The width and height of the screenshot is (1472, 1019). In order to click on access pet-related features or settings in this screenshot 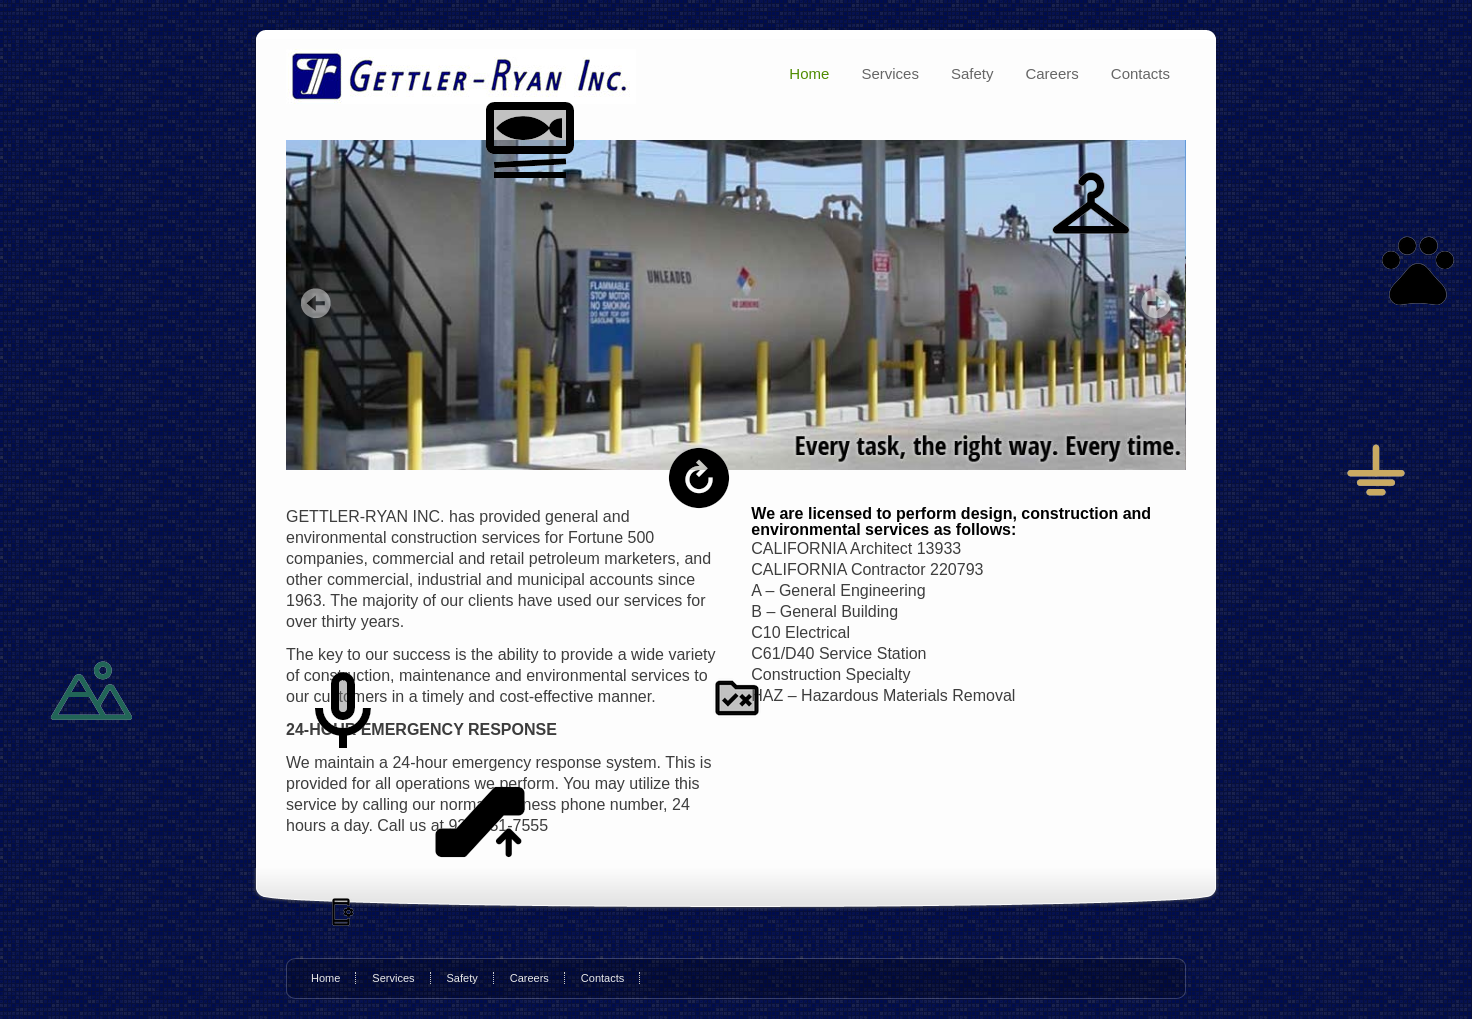, I will do `click(1418, 269)`.